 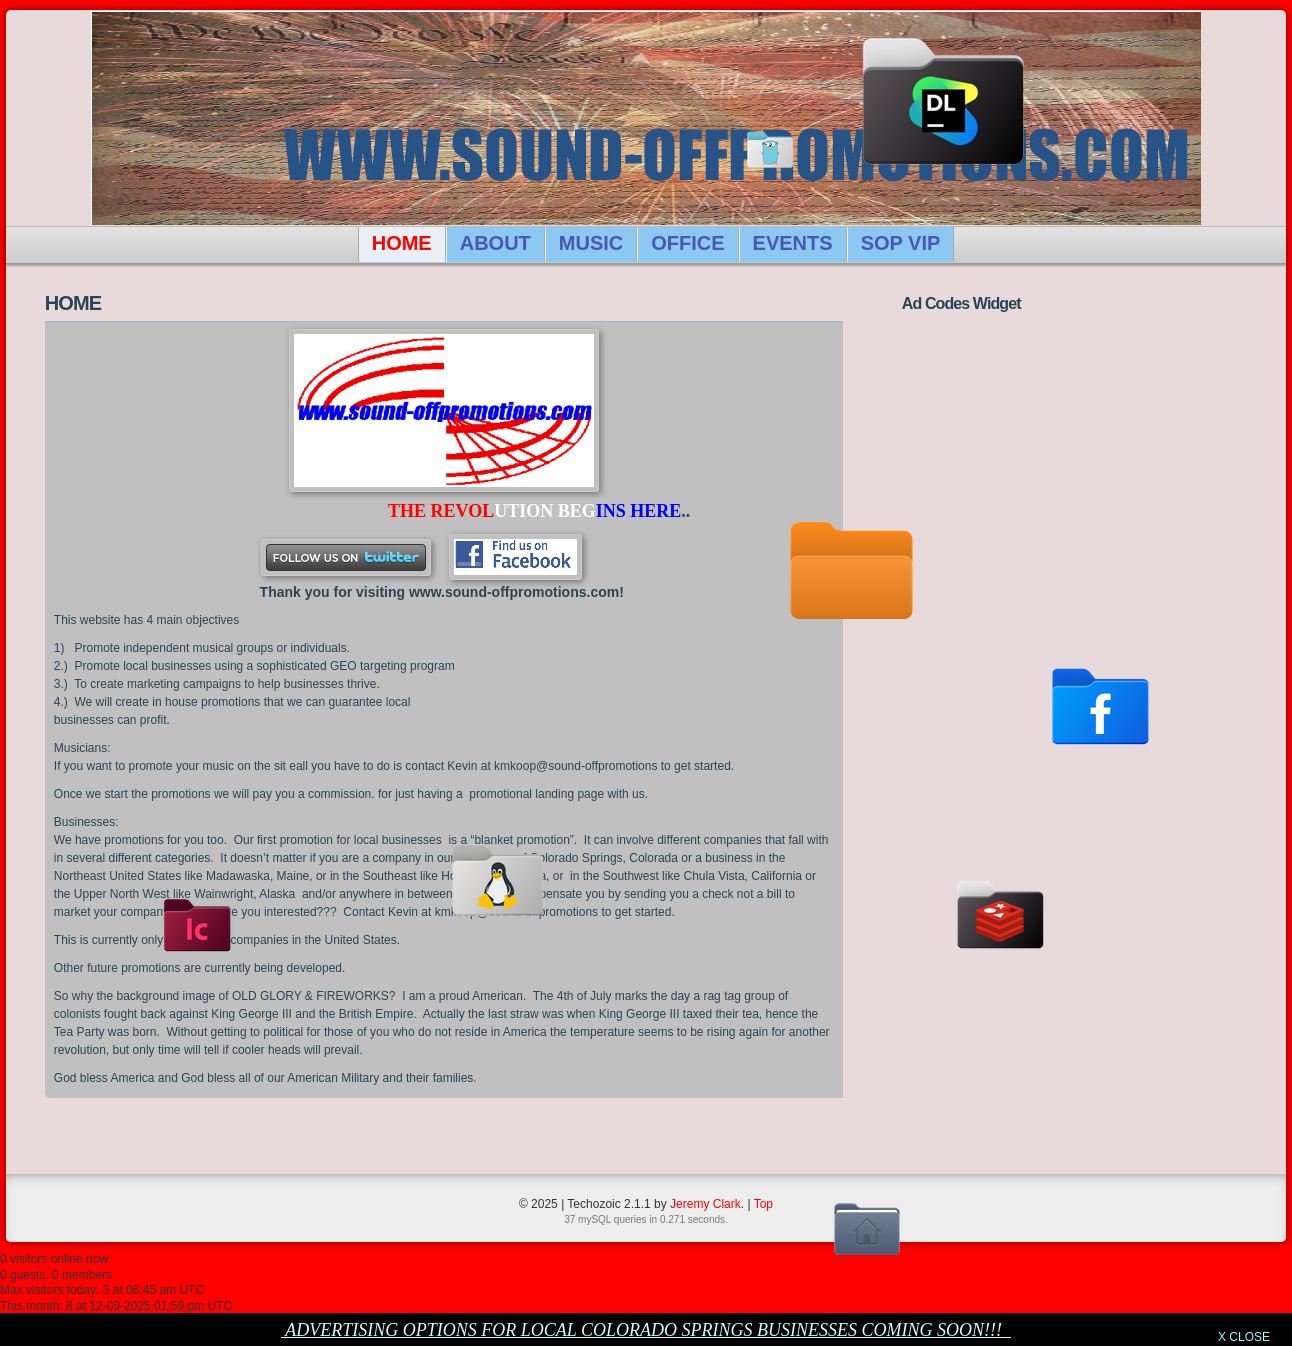 What do you see at coordinates (770, 151) in the screenshot?
I see `open folder containing Go programming files` at bounding box center [770, 151].